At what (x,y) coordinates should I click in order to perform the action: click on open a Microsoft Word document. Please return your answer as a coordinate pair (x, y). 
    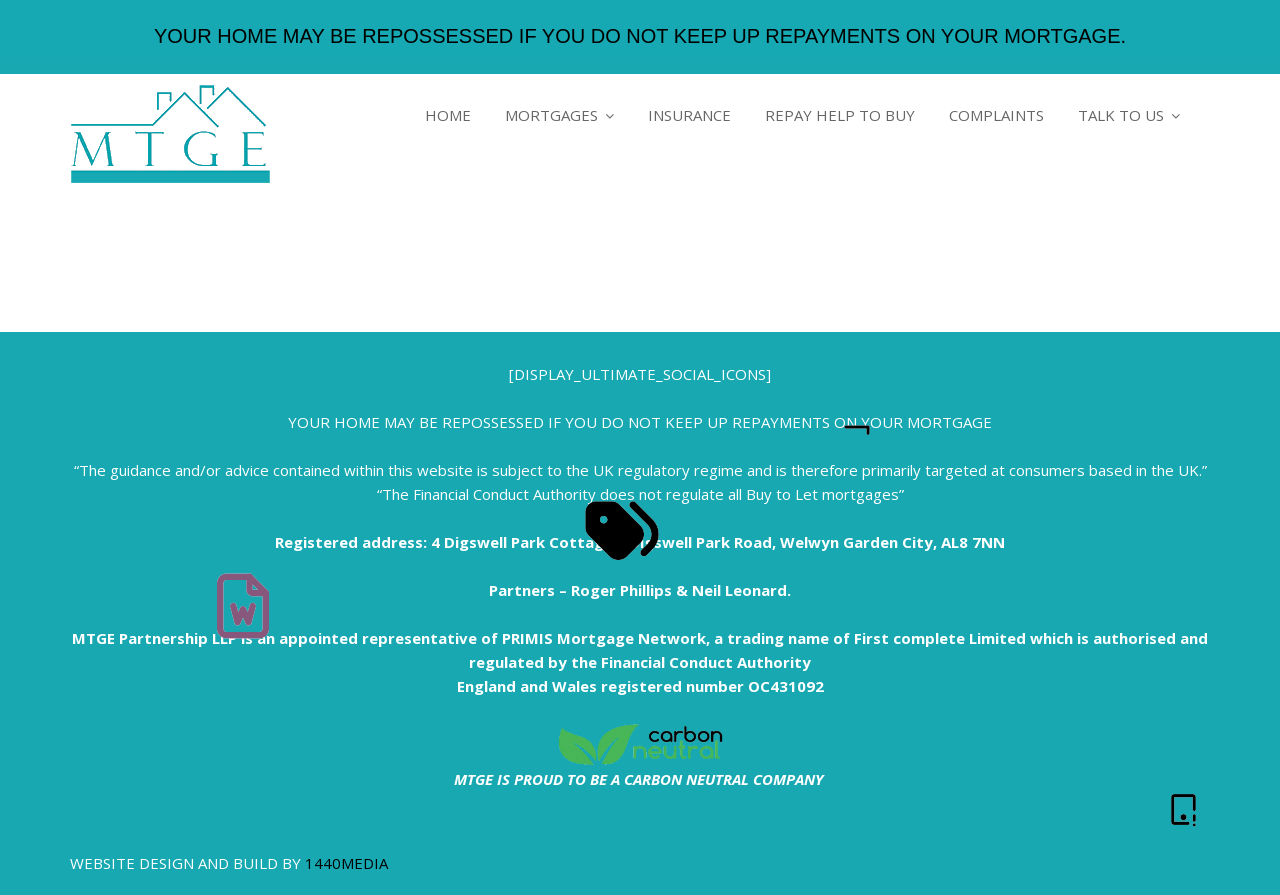
    Looking at the image, I should click on (243, 606).